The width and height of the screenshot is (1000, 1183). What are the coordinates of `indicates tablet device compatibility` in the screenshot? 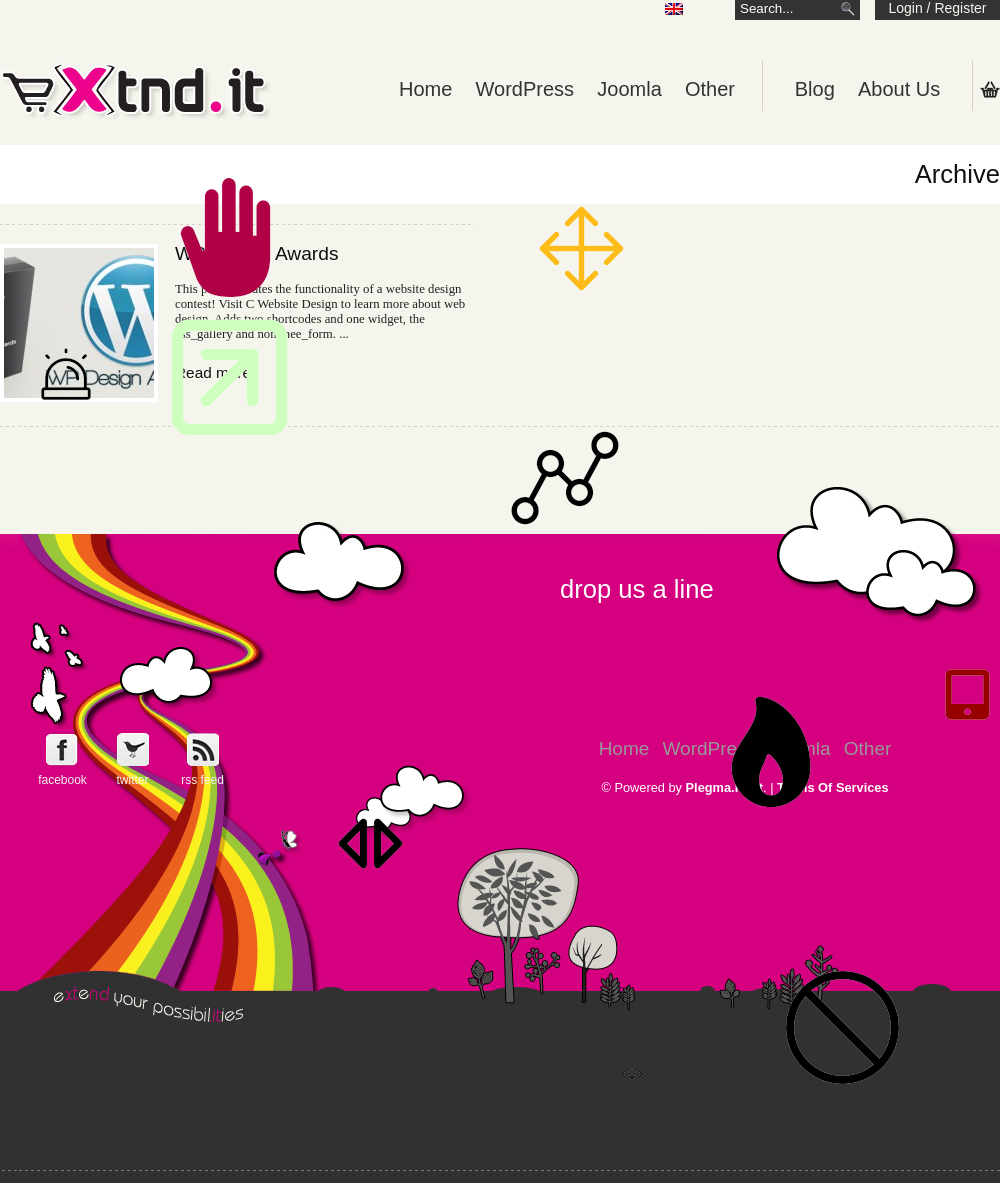 It's located at (967, 694).